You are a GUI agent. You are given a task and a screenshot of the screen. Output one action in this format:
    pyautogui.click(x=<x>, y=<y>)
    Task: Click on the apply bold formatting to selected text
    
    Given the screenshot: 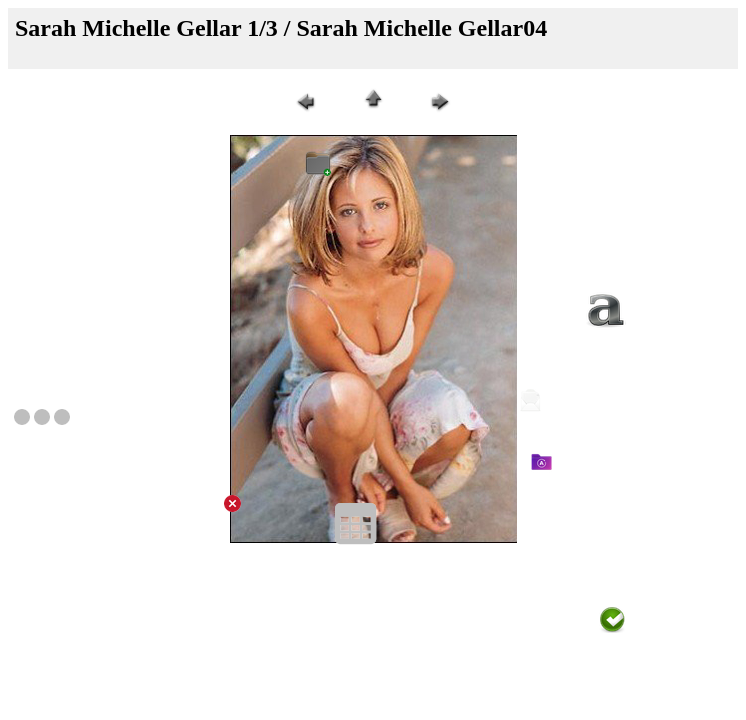 What is the action you would take?
    pyautogui.click(x=605, y=310)
    